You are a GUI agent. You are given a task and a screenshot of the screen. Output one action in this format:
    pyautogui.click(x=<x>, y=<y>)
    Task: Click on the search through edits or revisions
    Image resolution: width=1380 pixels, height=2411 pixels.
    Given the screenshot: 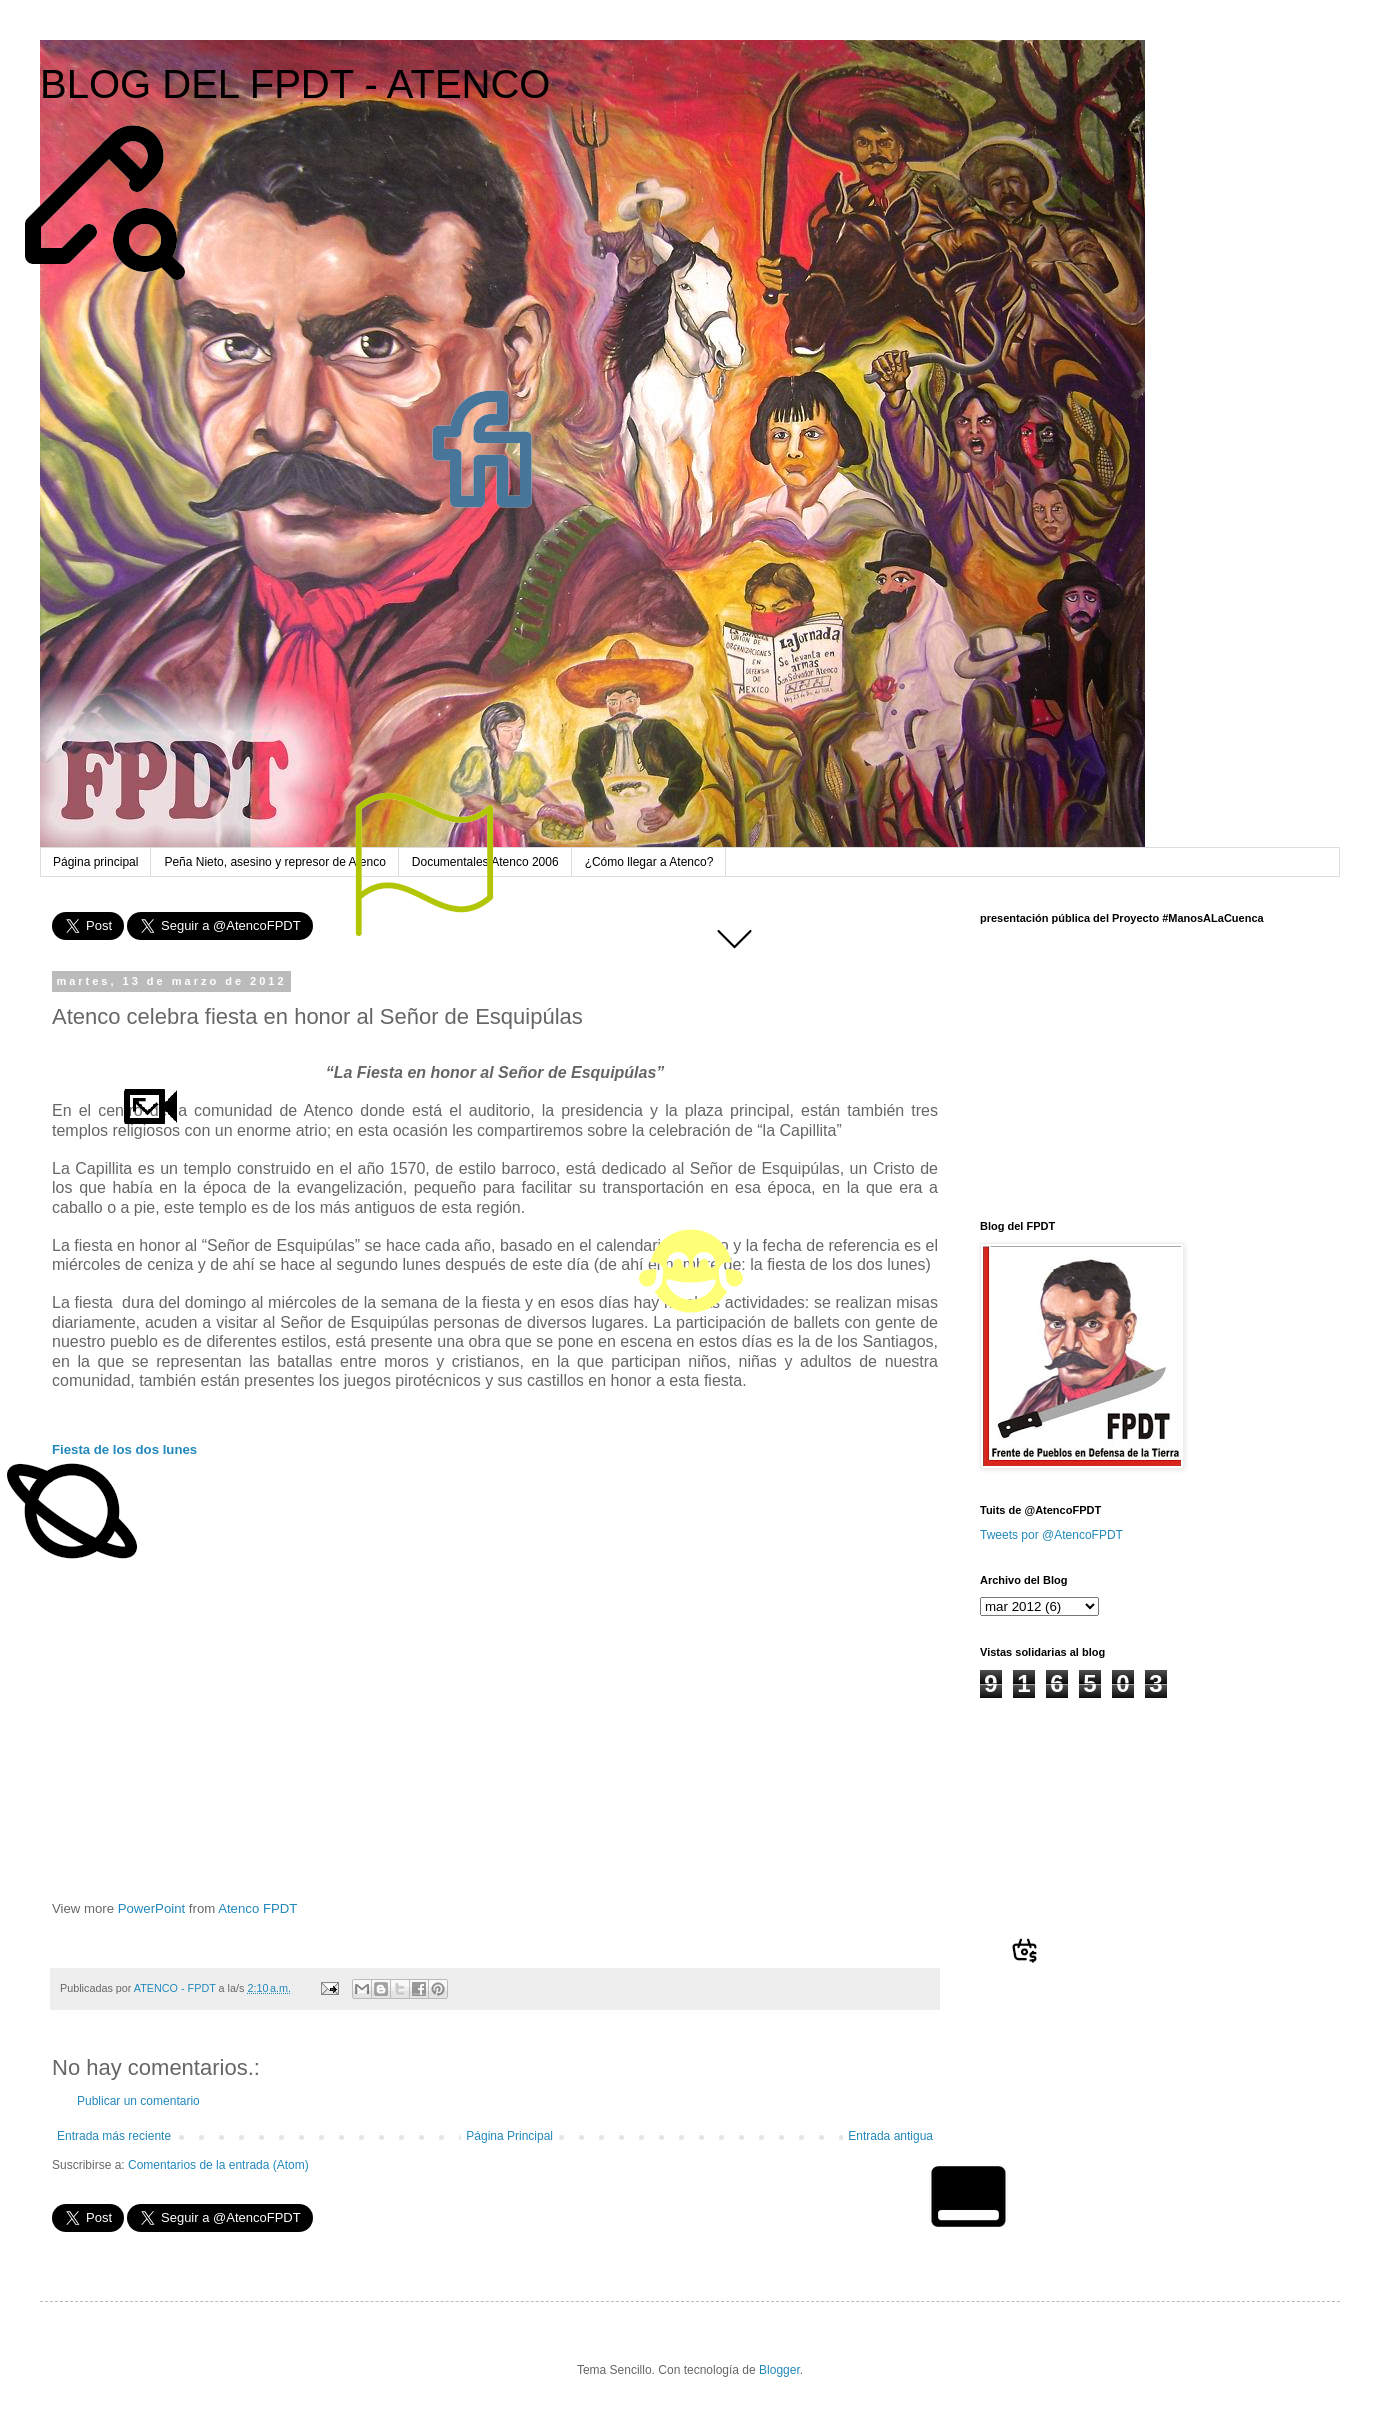 What is the action you would take?
    pyautogui.click(x=97, y=192)
    